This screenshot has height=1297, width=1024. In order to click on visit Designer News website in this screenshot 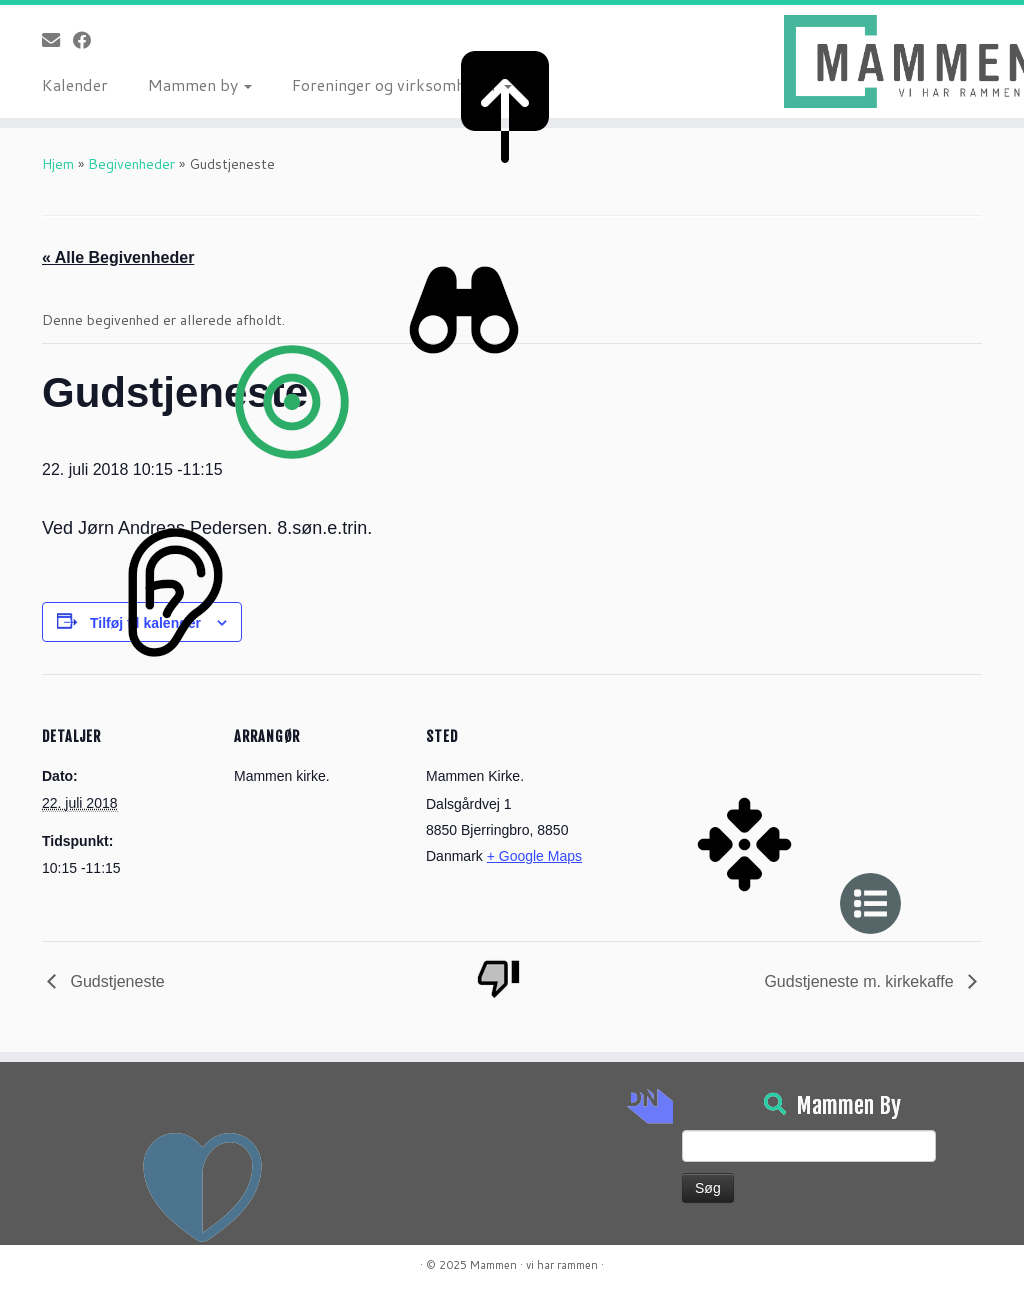, I will do `click(650, 1106)`.